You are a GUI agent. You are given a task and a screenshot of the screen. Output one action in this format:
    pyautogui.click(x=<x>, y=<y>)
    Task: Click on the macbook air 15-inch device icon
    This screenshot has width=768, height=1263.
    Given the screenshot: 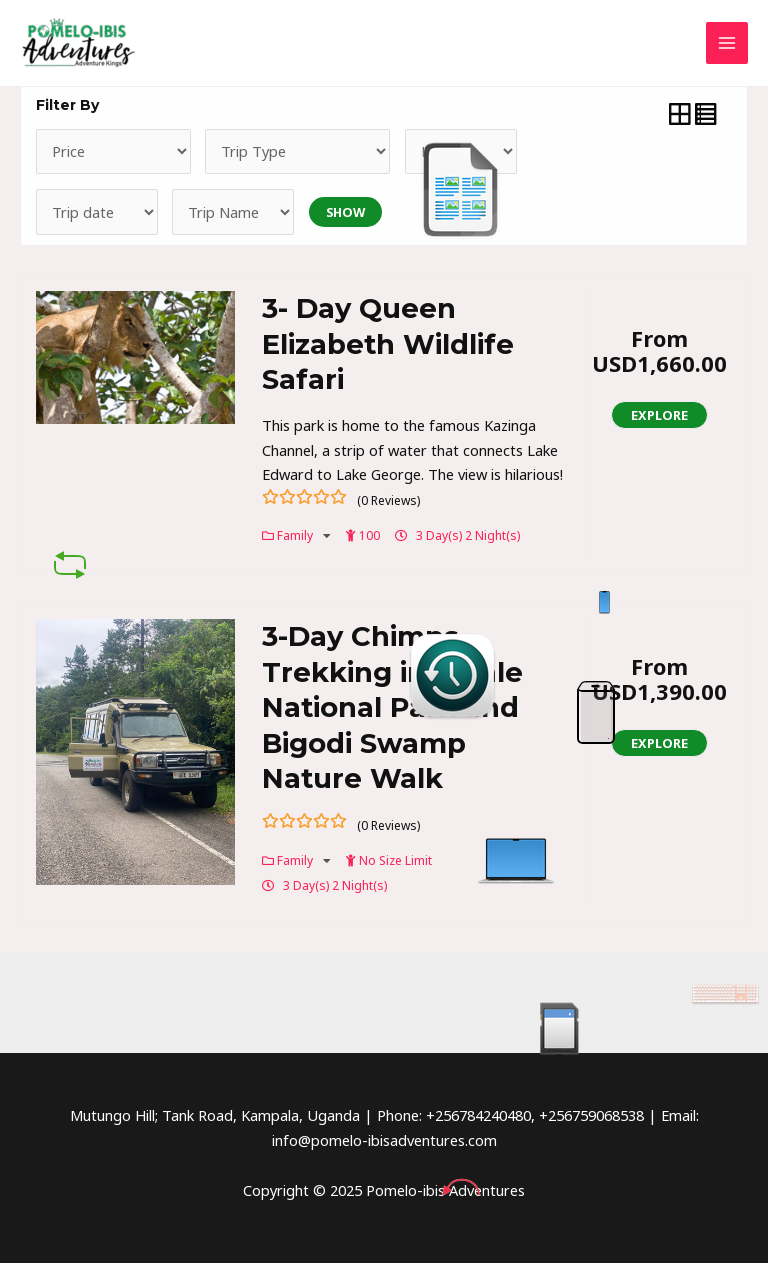 What is the action you would take?
    pyautogui.click(x=516, y=857)
    